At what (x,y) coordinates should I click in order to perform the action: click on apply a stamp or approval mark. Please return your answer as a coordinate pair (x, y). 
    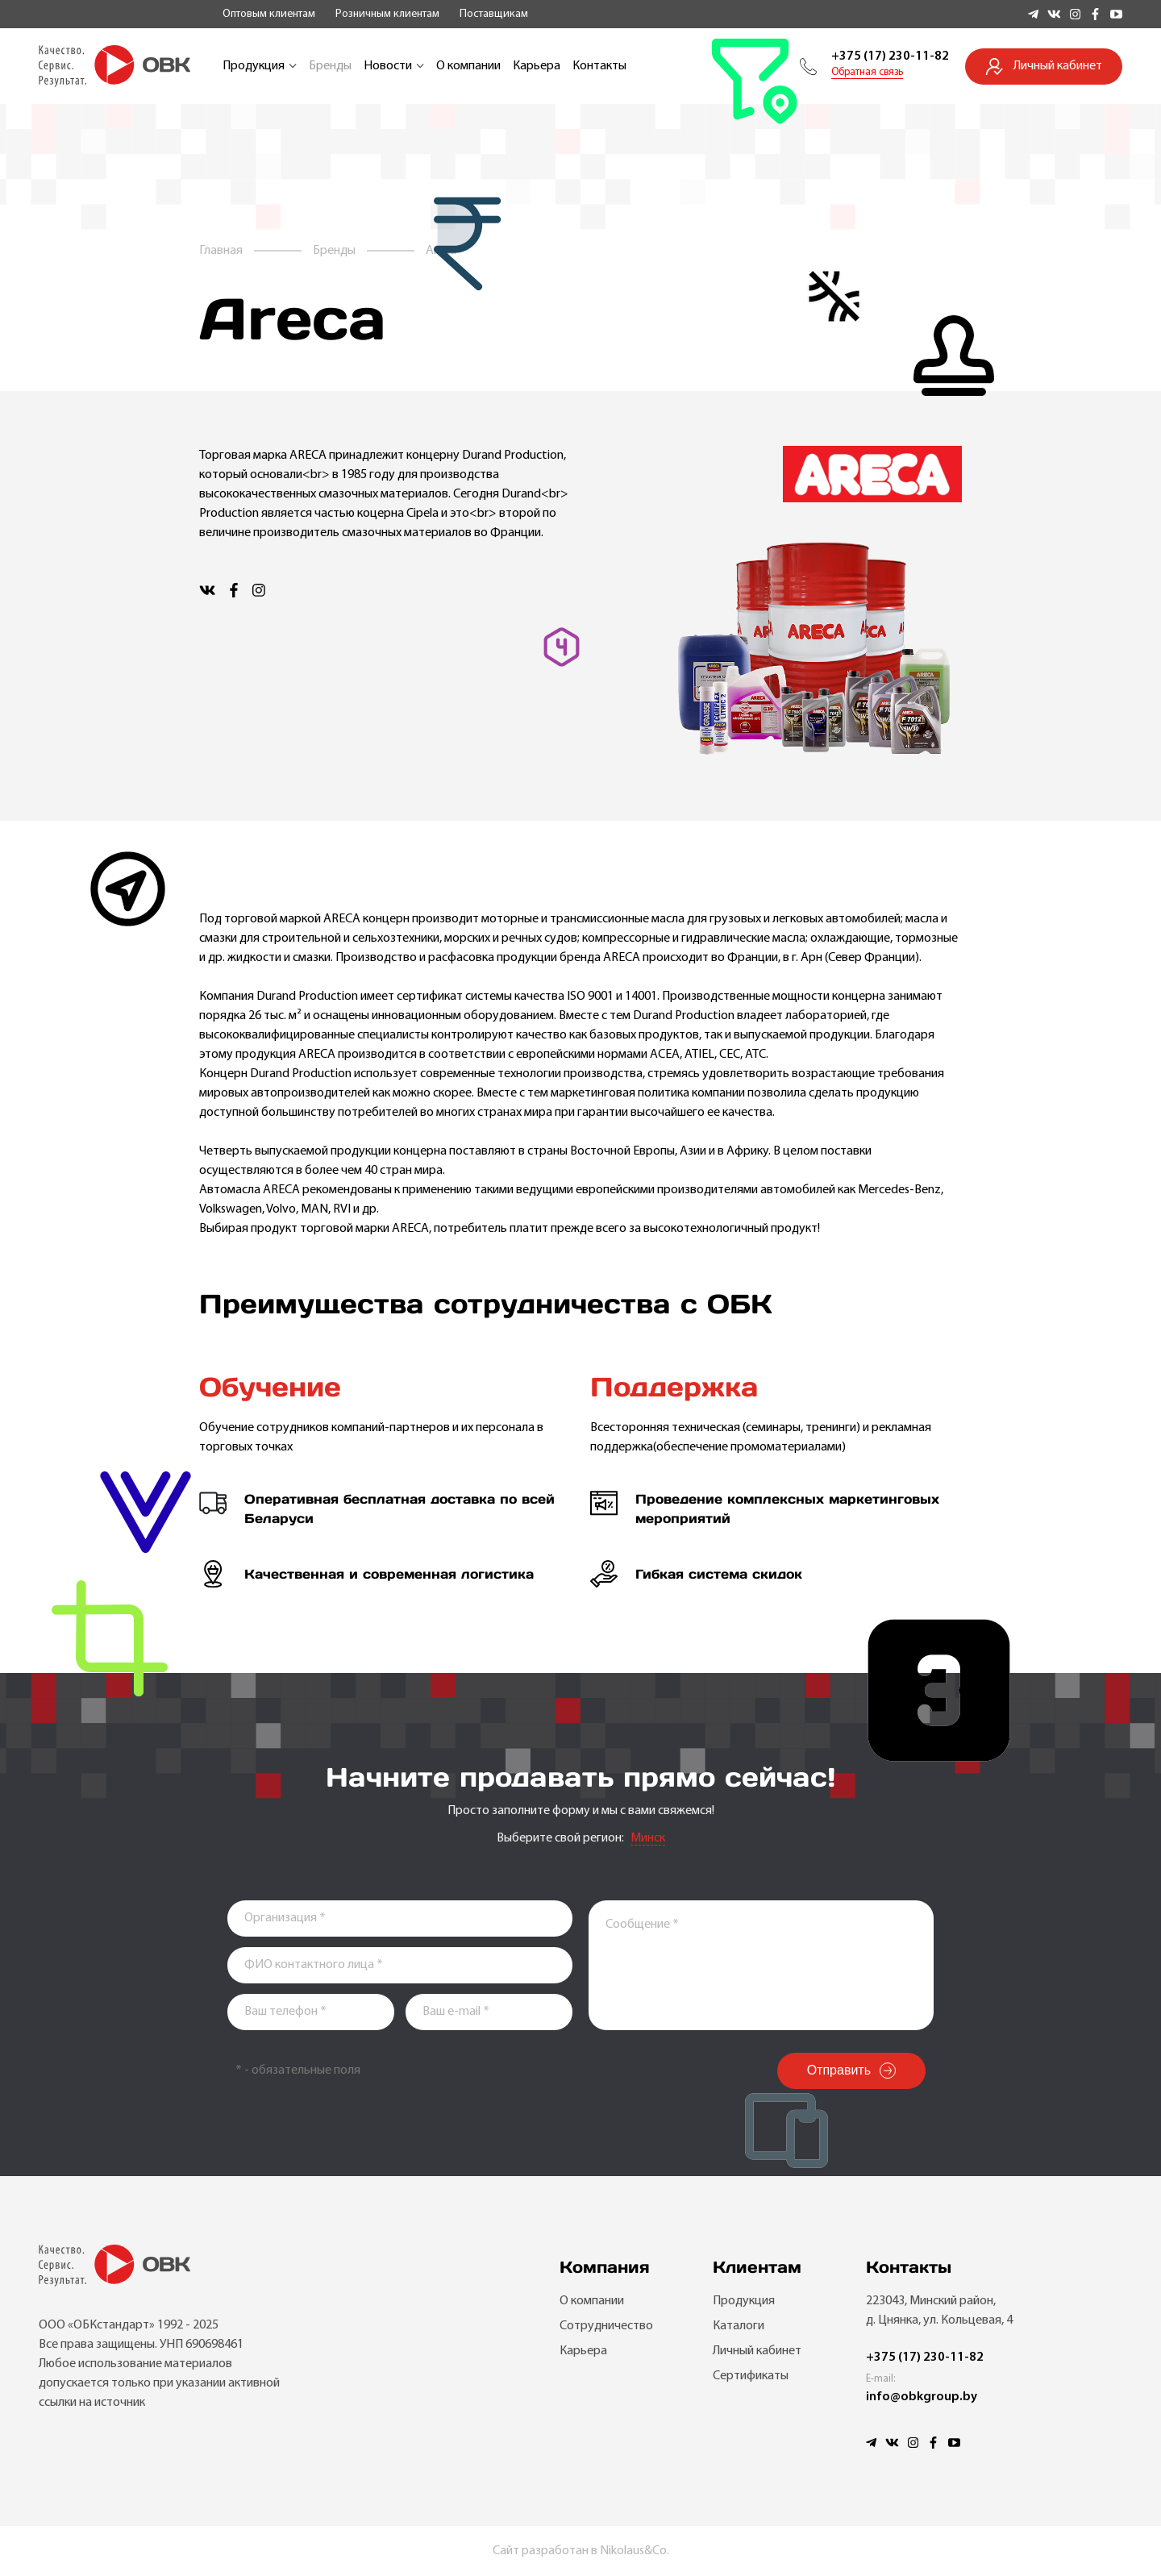
    Looking at the image, I should click on (954, 356).